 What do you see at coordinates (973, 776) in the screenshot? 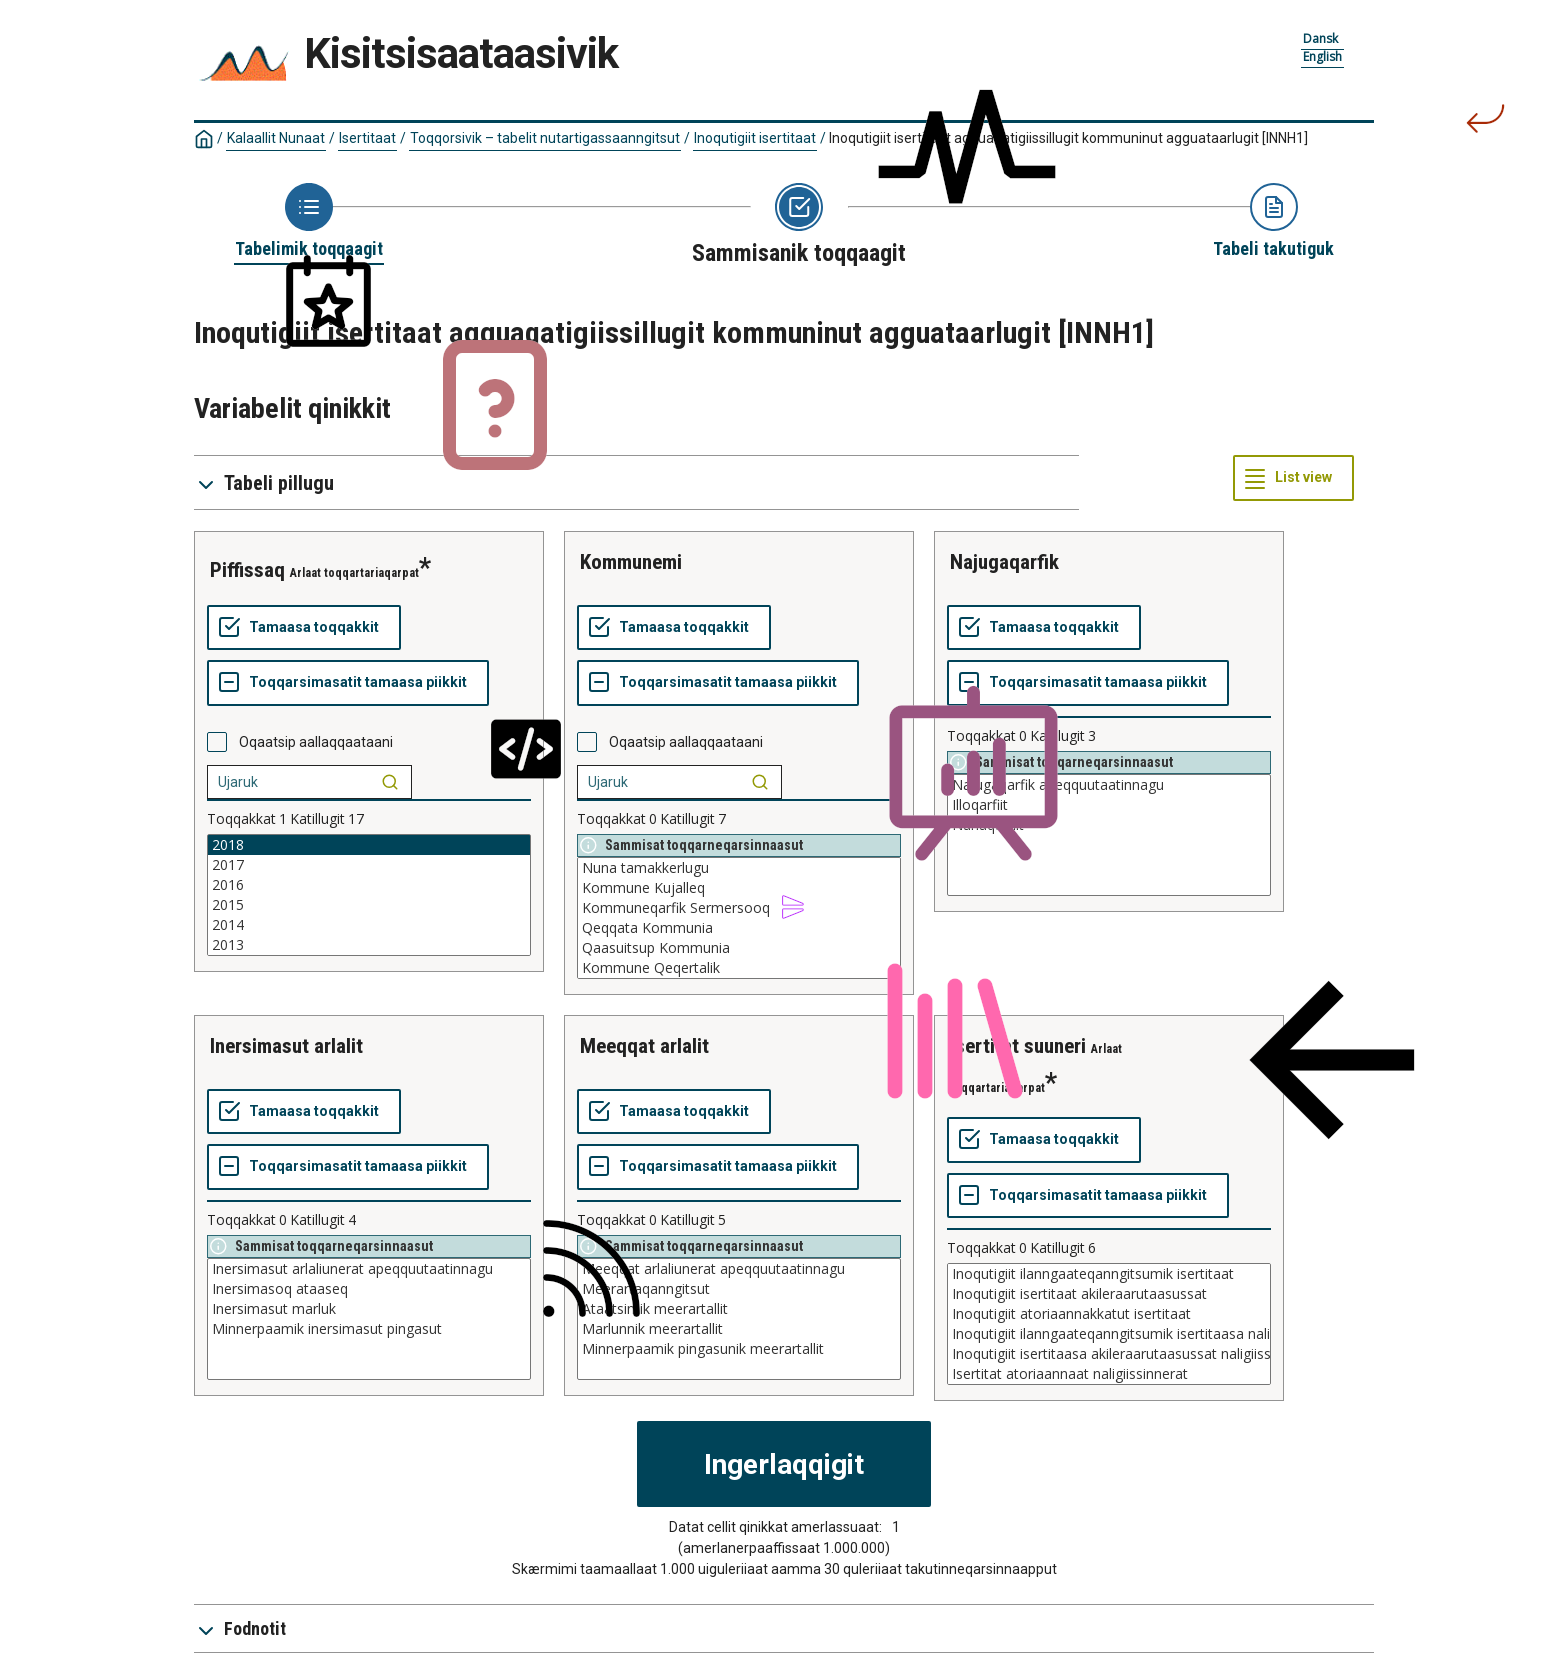
I see `view presentation with charts` at bounding box center [973, 776].